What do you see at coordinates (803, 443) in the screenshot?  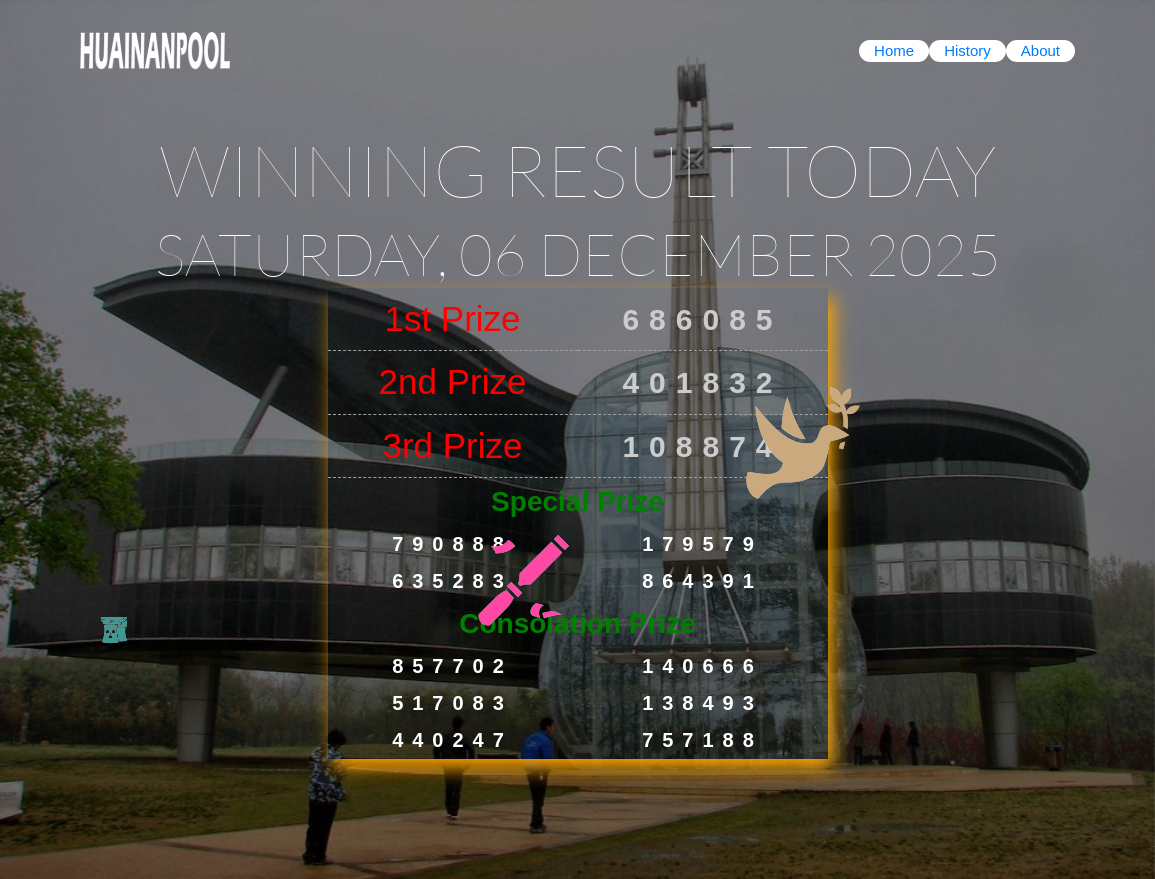 I see `indicates peace or harmony theme` at bounding box center [803, 443].